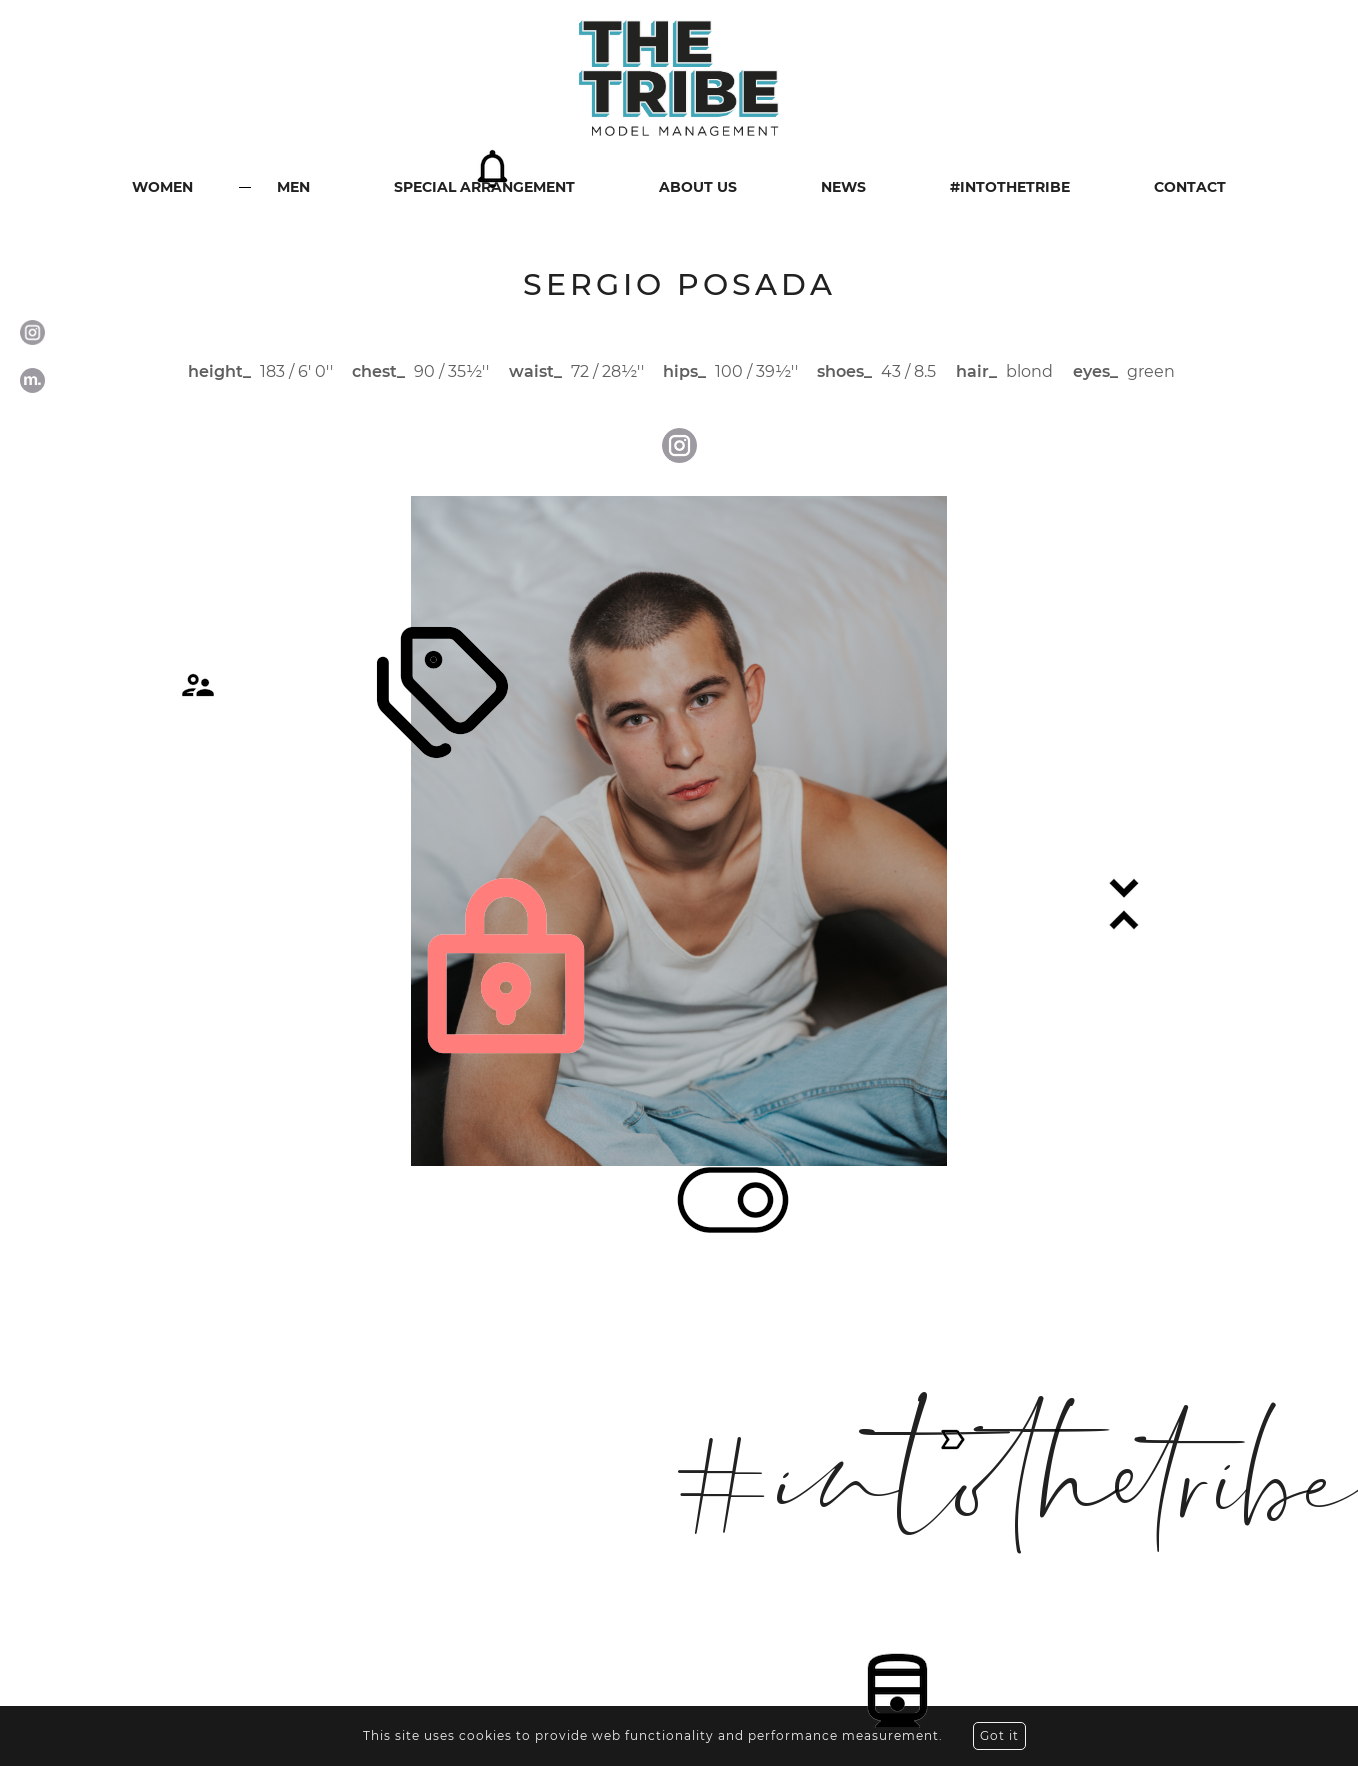 This screenshot has width=1358, height=1766. Describe the element at coordinates (198, 685) in the screenshot. I see `manage team members or user accounts` at that location.